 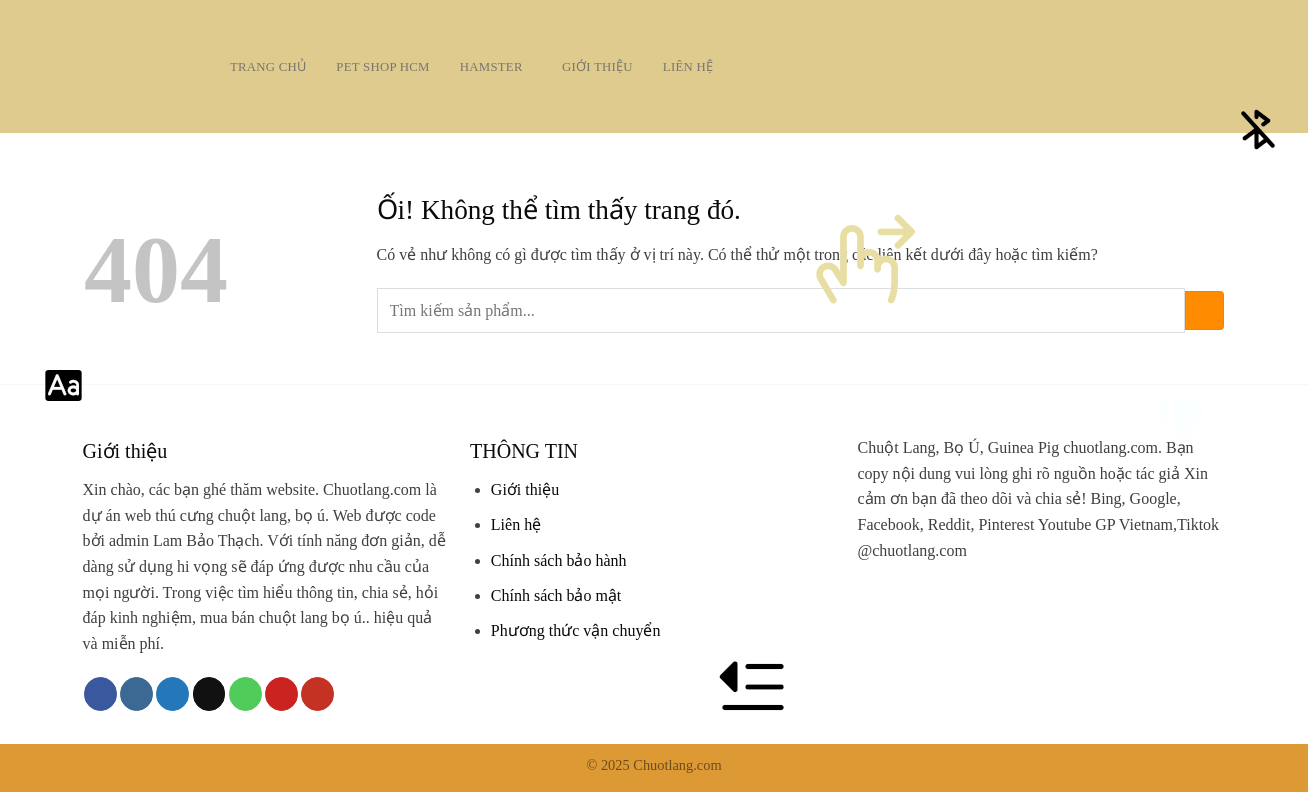 What do you see at coordinates (63, 385) in the screenshot?
I see `change font size settings` at bounding box center [63, 385].